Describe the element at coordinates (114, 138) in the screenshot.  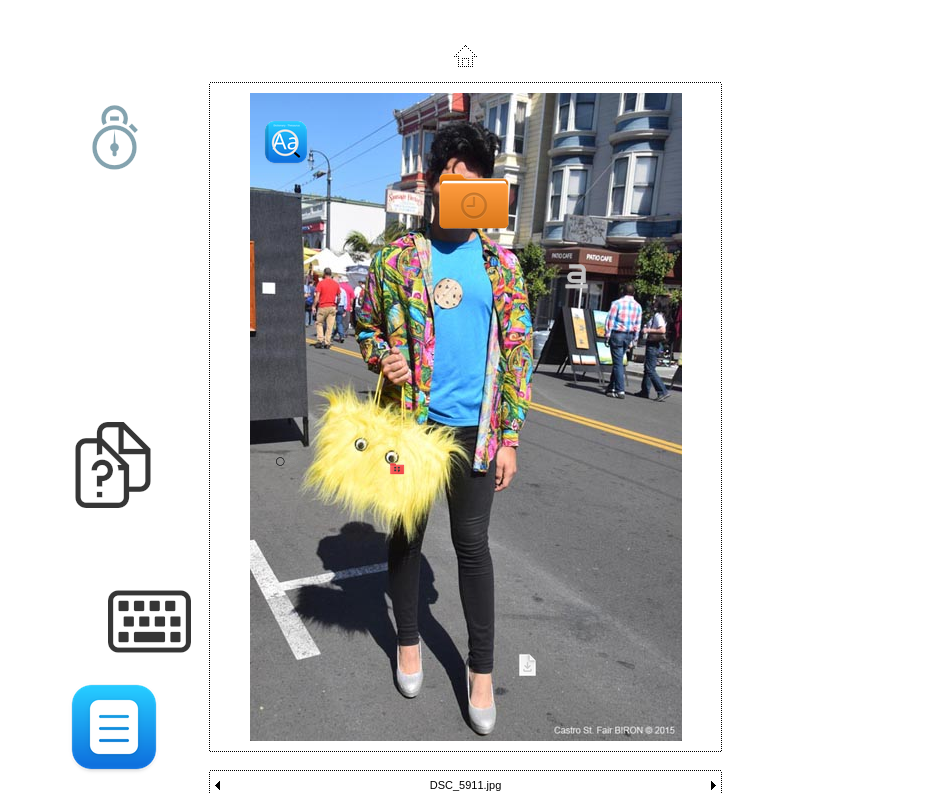
I see `open system profiler to analyze performance` at that location.